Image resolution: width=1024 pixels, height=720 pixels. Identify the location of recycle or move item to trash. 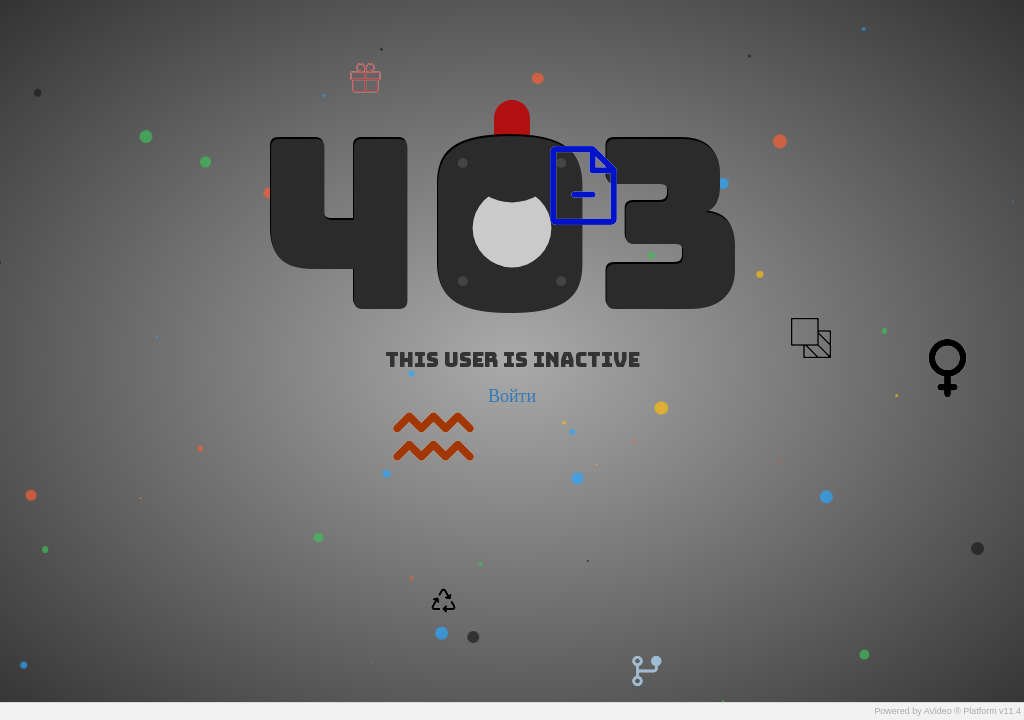
(443, 600).